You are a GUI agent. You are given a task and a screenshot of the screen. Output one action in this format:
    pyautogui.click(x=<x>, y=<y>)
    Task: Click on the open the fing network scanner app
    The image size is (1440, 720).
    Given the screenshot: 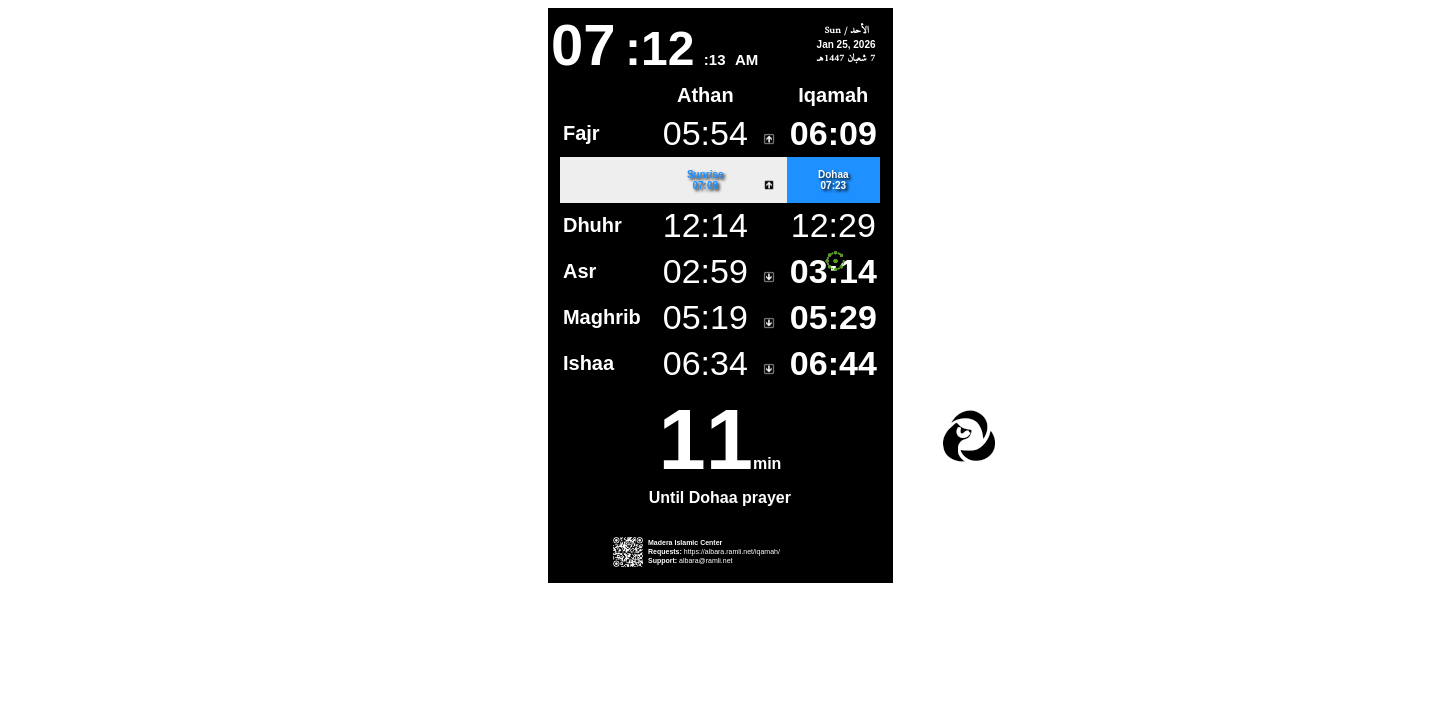 What is the action you would take?
    pyautogui.click(x=835, y=261)
    